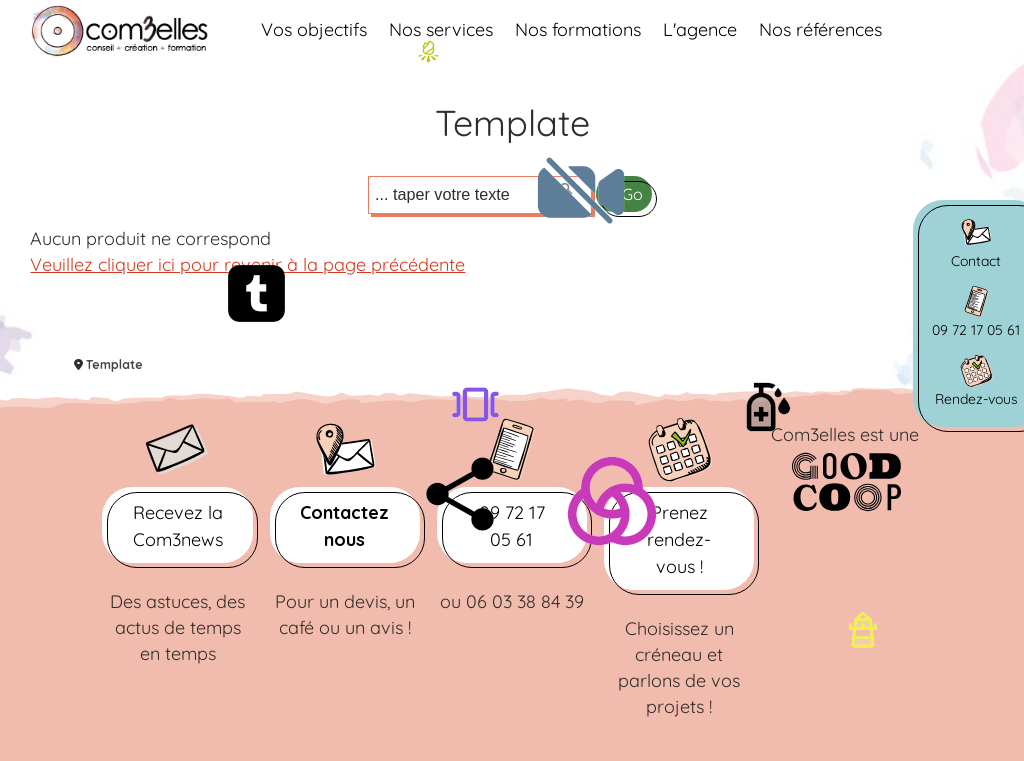 This screenshot has height=761, width=1024. I want to click on access guidance or navigation features, so click(863, 631).